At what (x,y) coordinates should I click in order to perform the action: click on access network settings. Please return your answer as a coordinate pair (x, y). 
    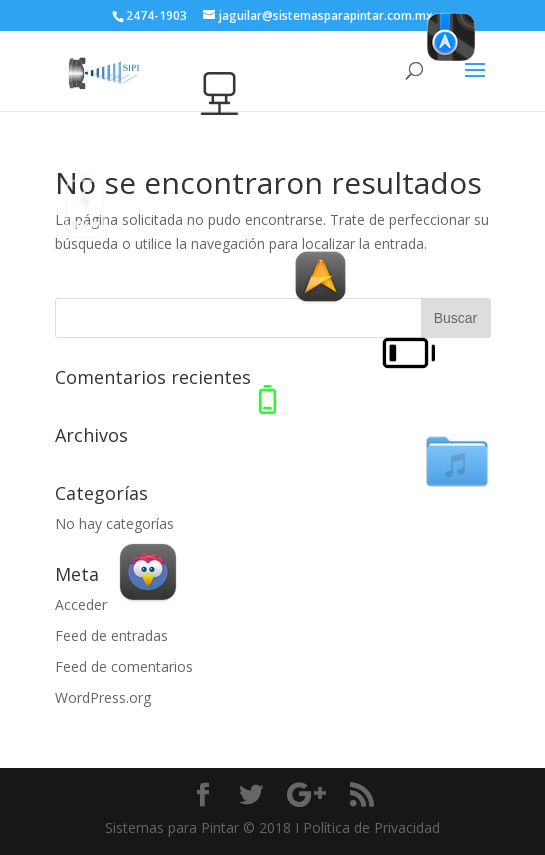
    Looking at the image, I should click on (219, 93).